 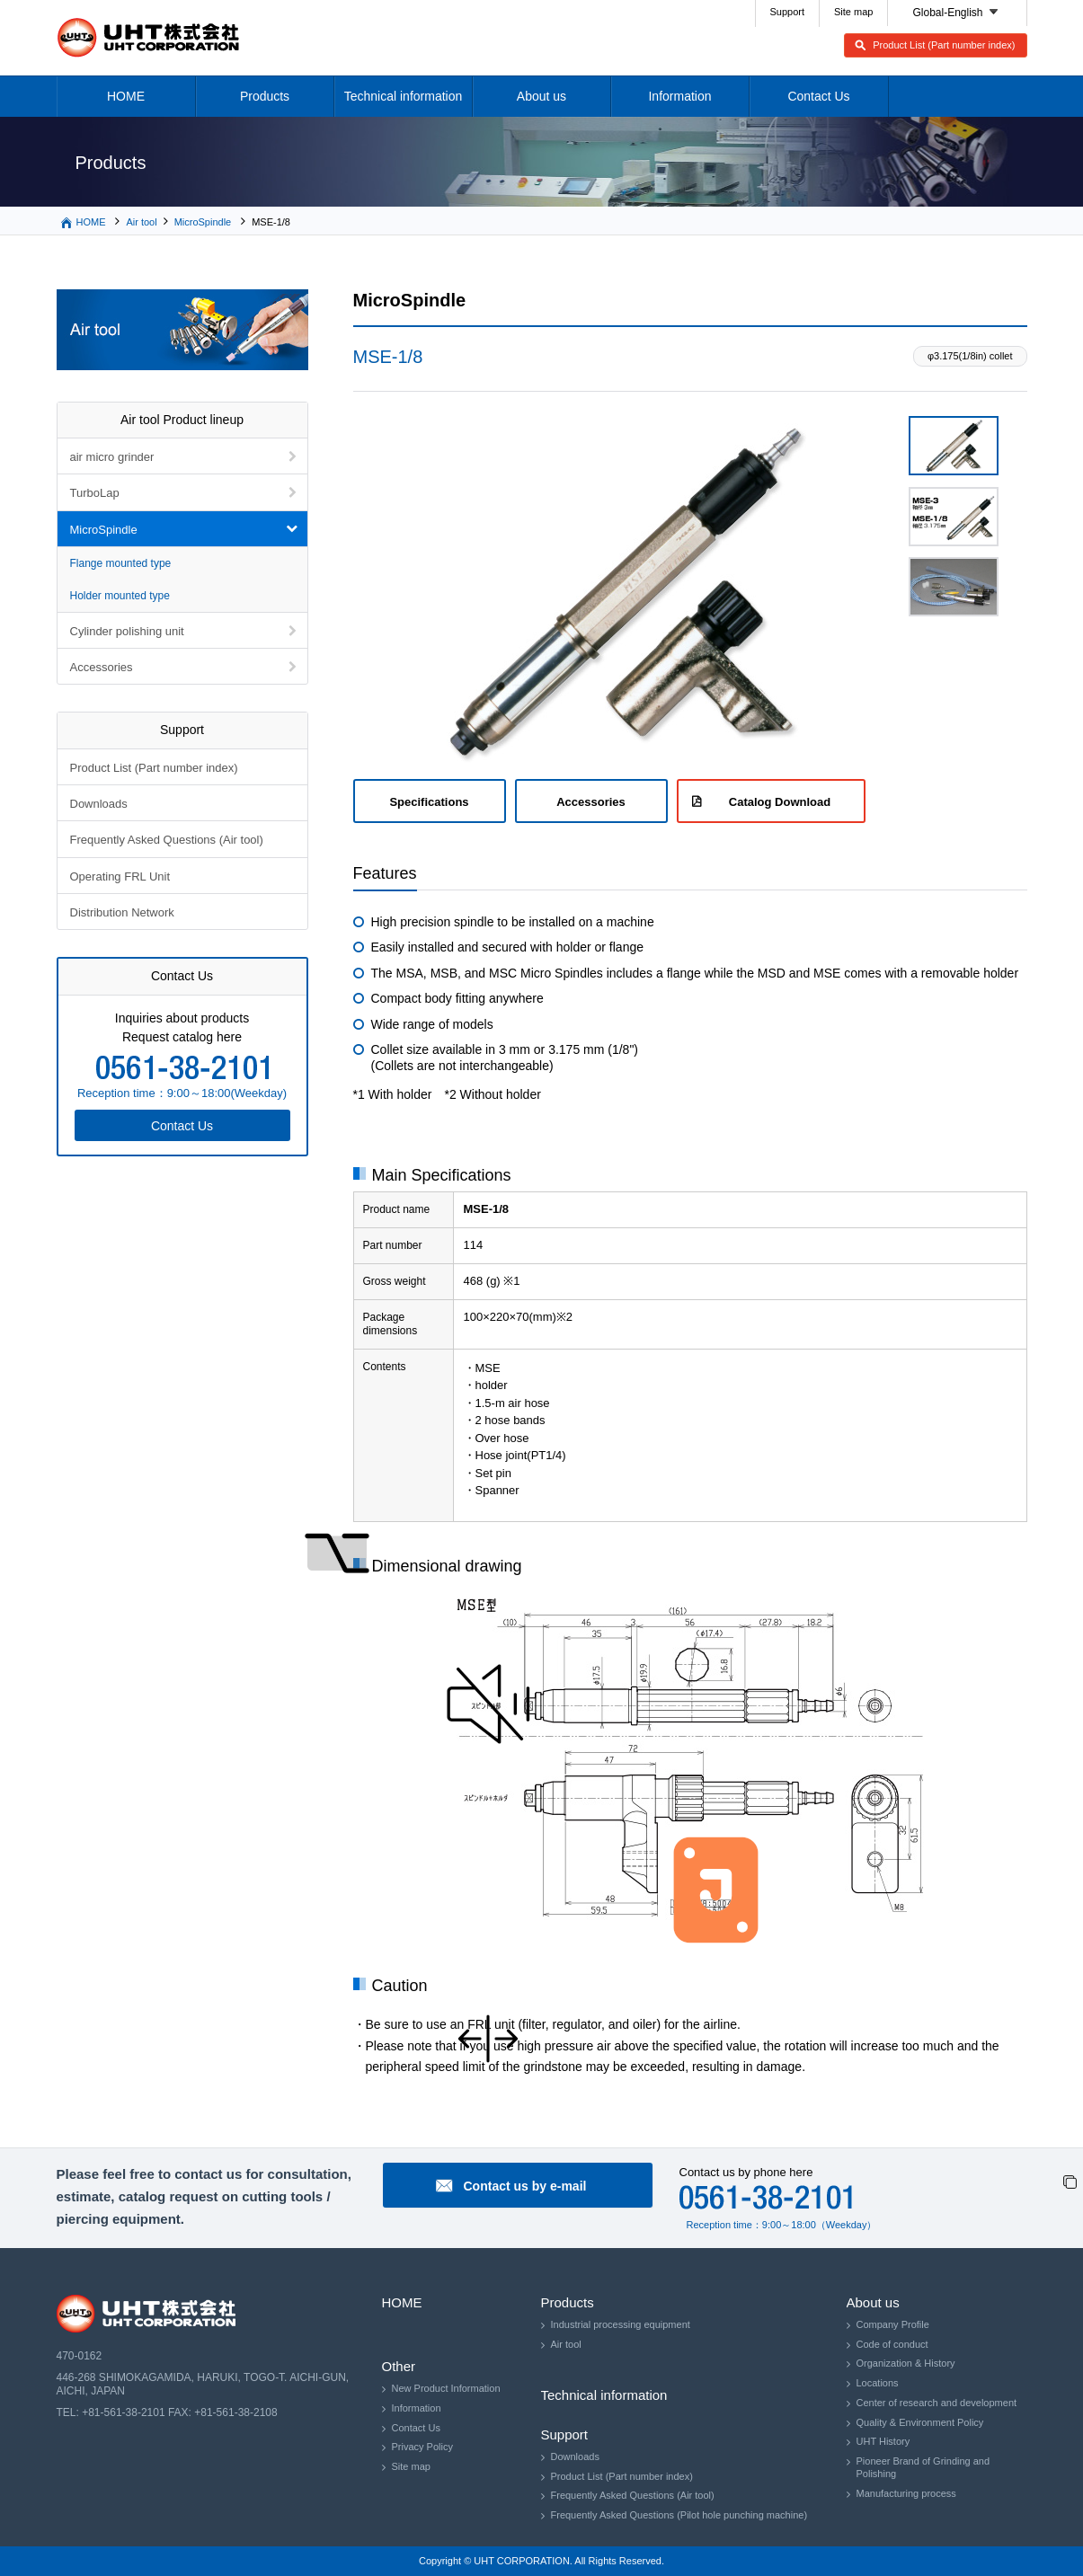 I want to click on copy to clipboard, so click(x=1070, y=2182).